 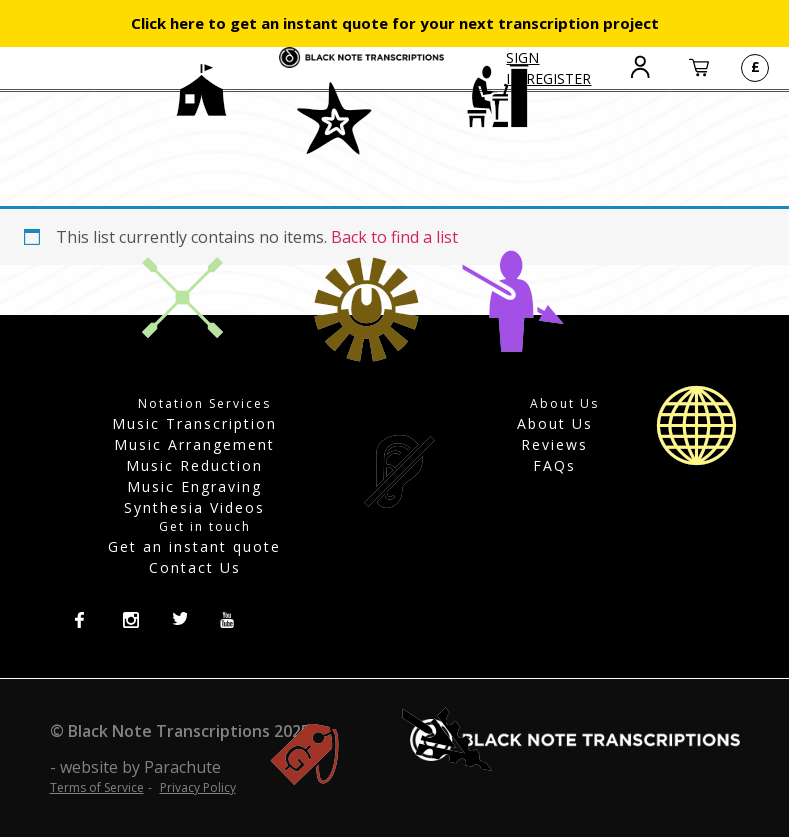 I want to click on view price or discount information, so click(x=304, y=754).